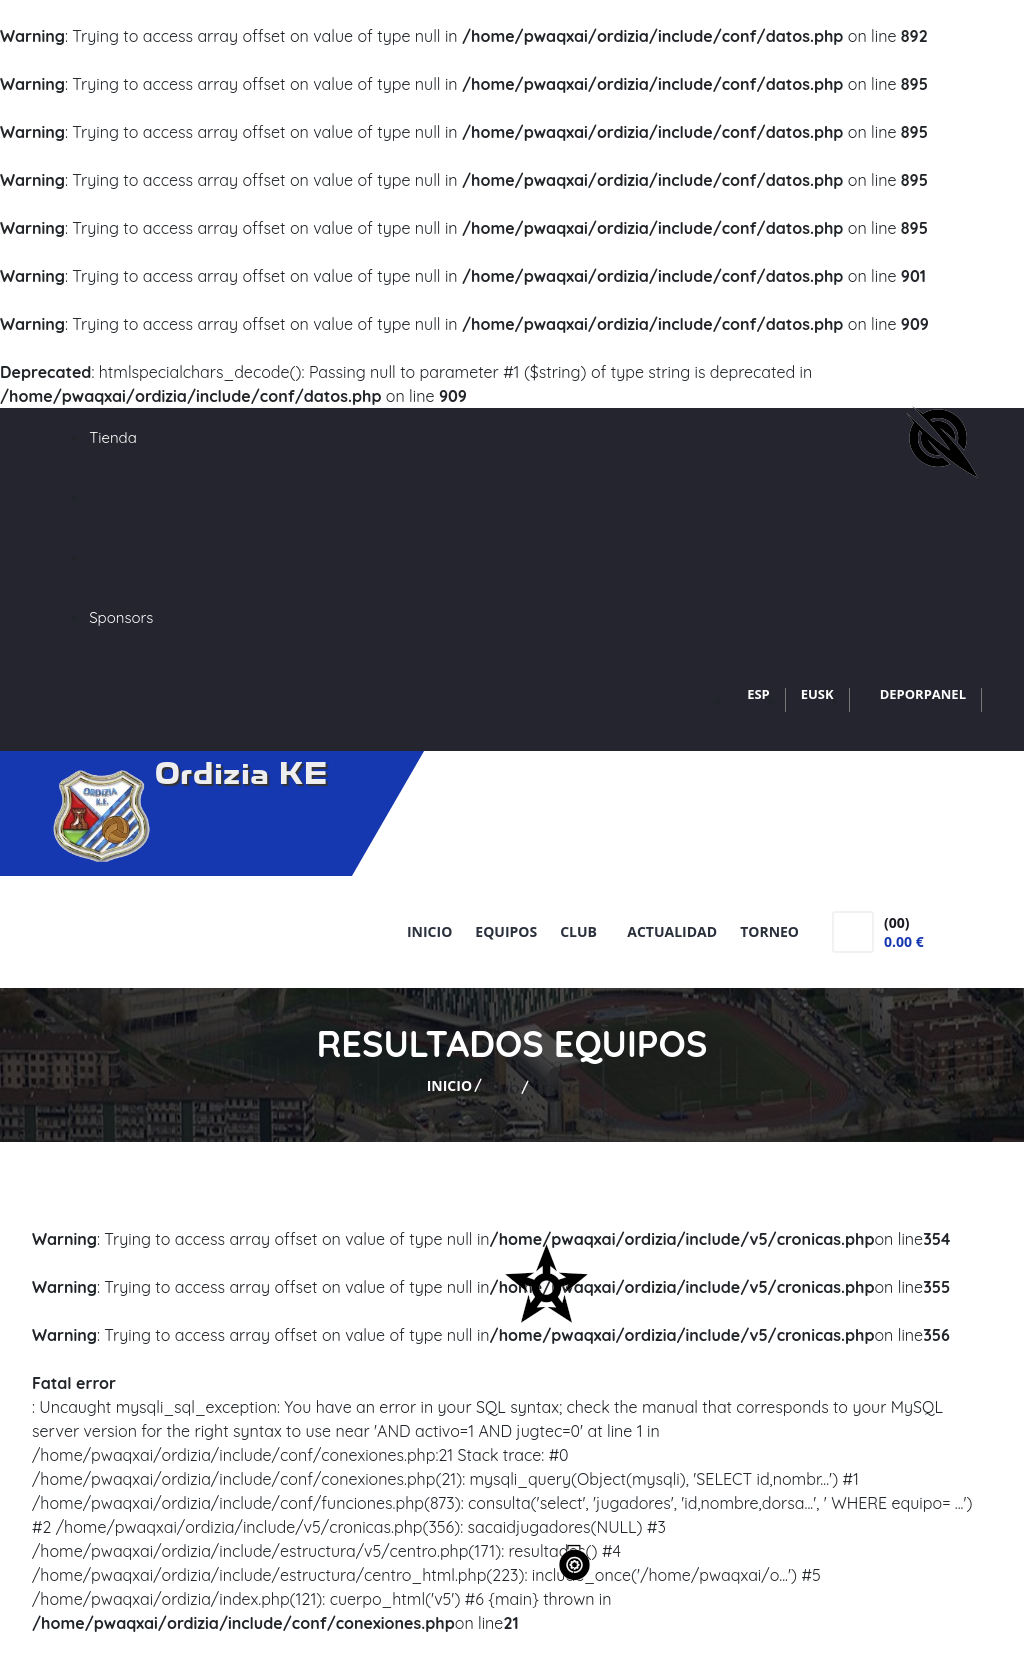 This screenshot has height=1675, width=1024. Describe the element at coordinates (942, 442) in the screenshot. I see `indicates a successful hit or target achieved` at that location.